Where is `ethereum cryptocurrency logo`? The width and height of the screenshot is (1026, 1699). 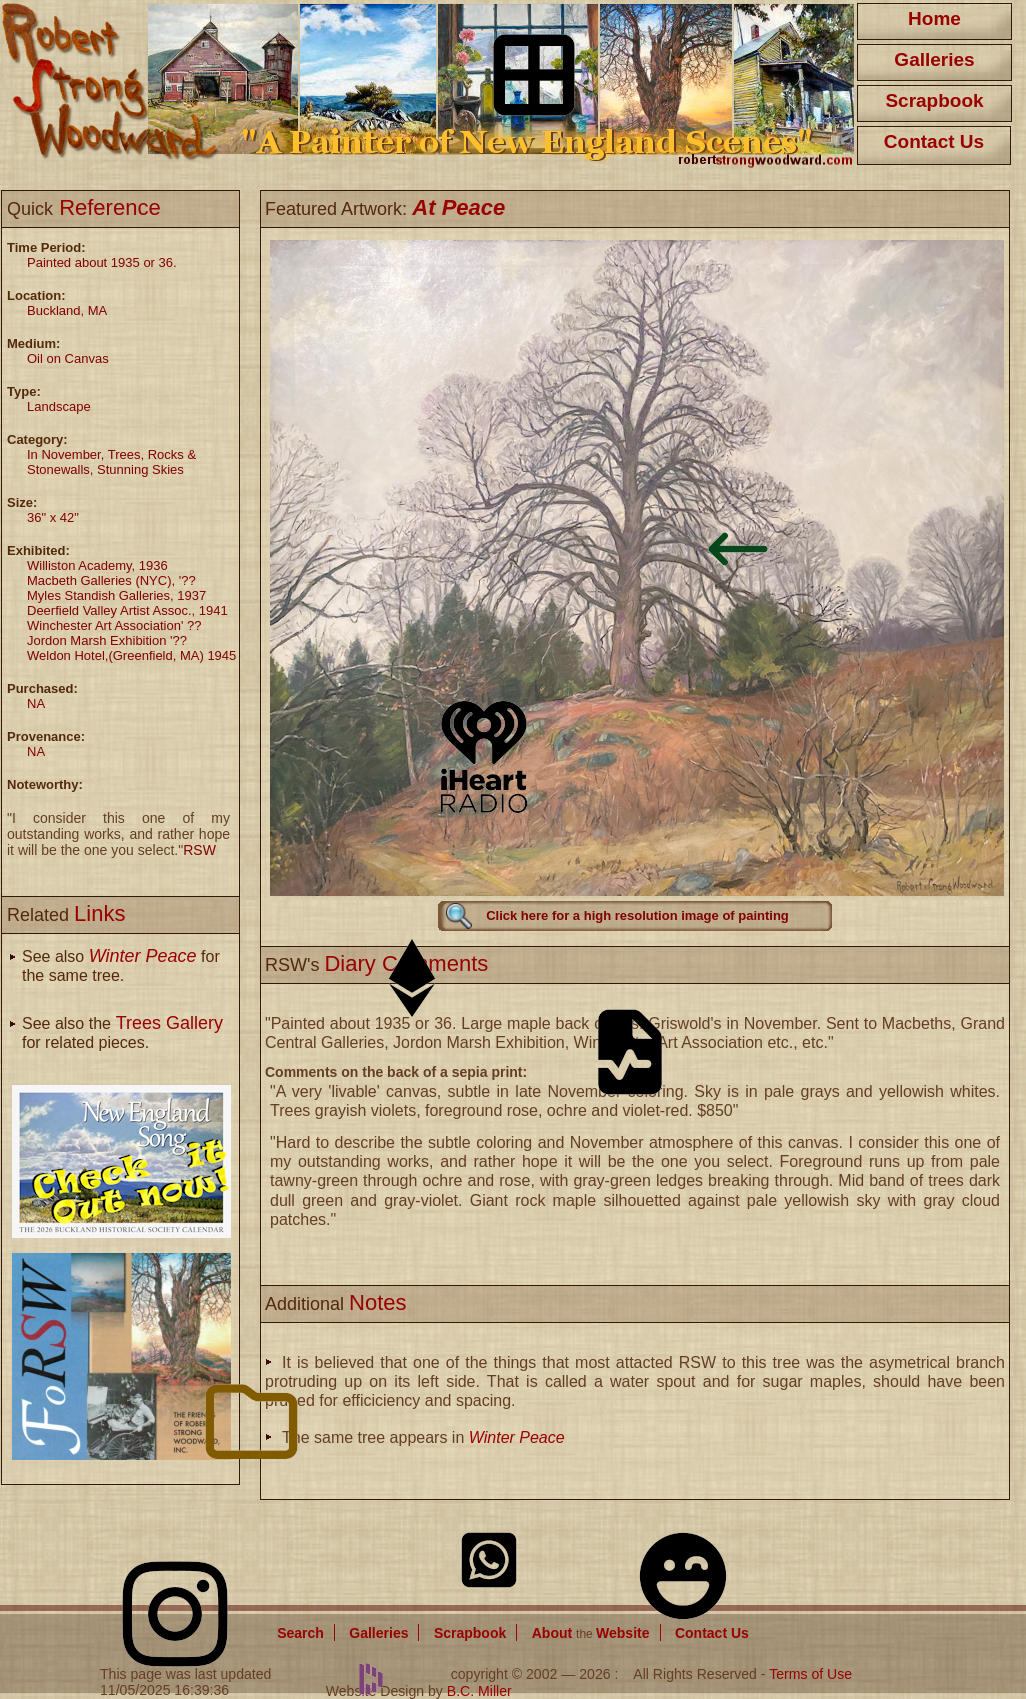
ethereum cryptocurrency logo is located at coordinates (412, 978).